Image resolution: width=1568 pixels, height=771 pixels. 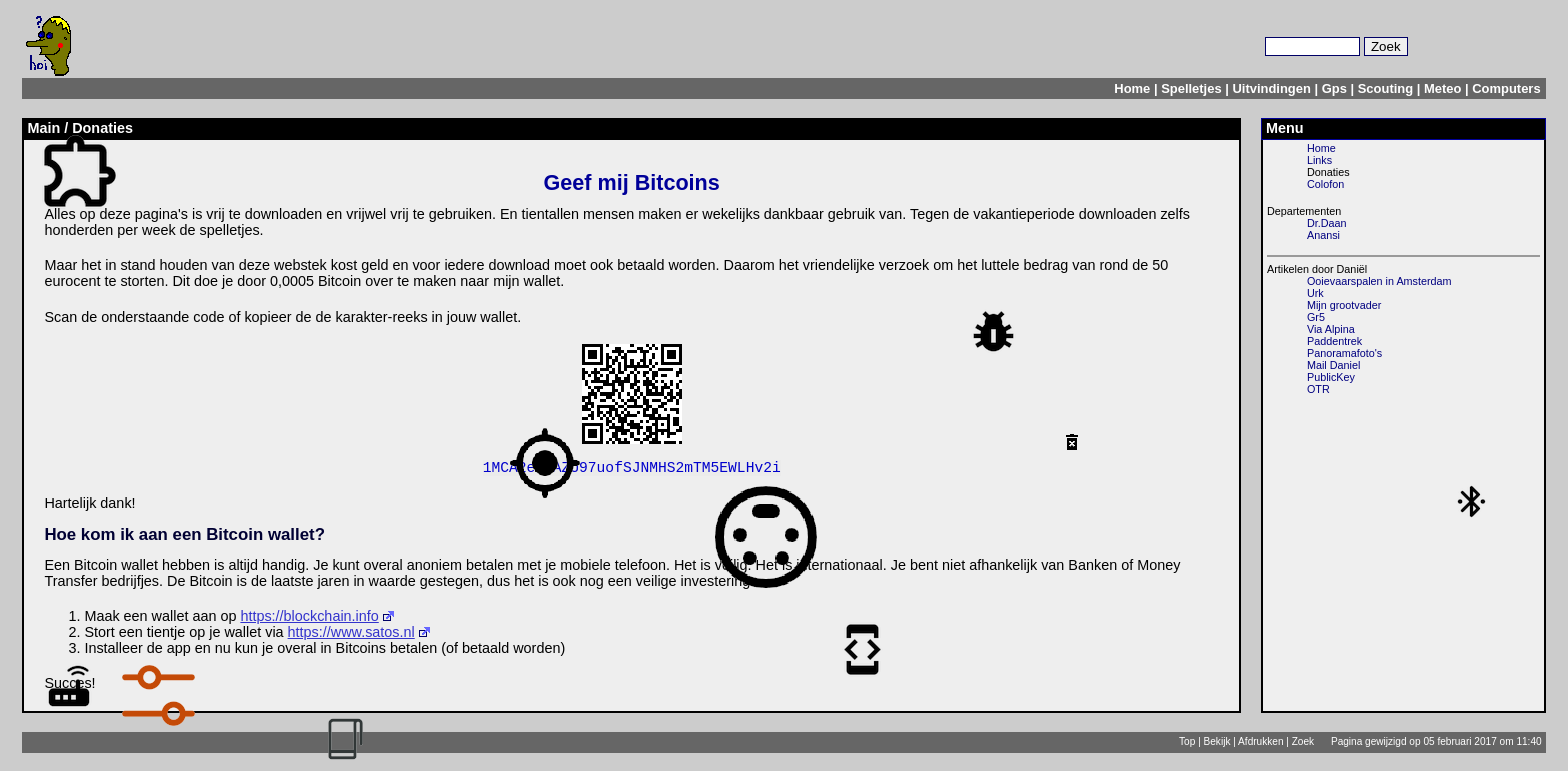 What do you see at coordinates (766, 537) in the screenshot?
I see `configure s-video input settings` at bounding box center [766, 537].